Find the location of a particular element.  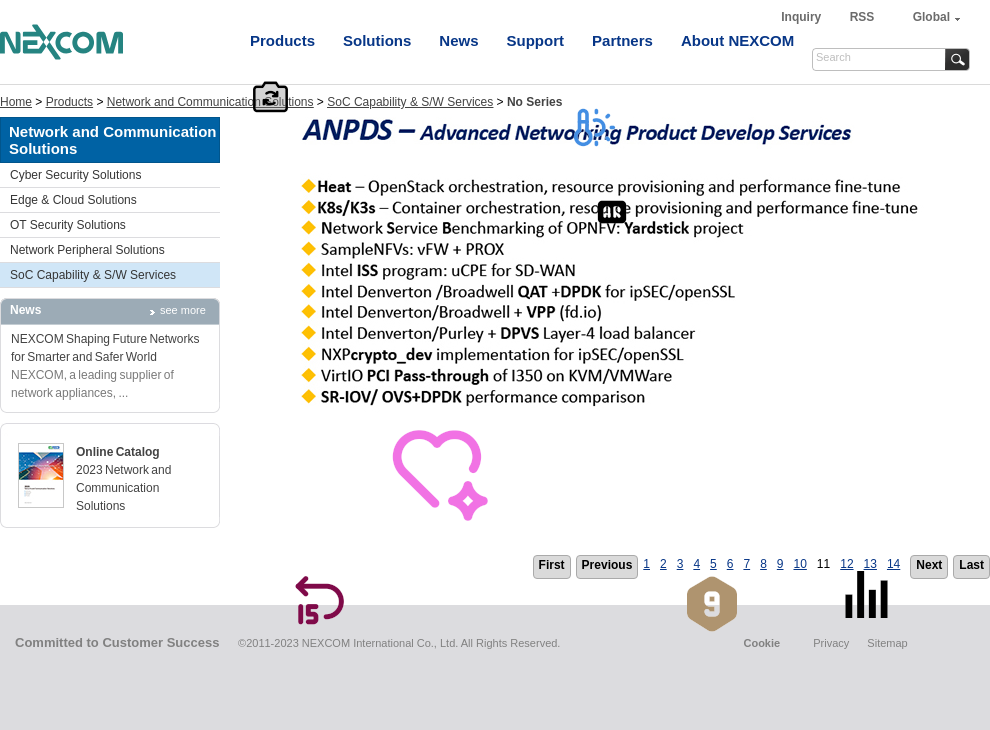

view current outdoor temperature is located at coordinates (594, 127).